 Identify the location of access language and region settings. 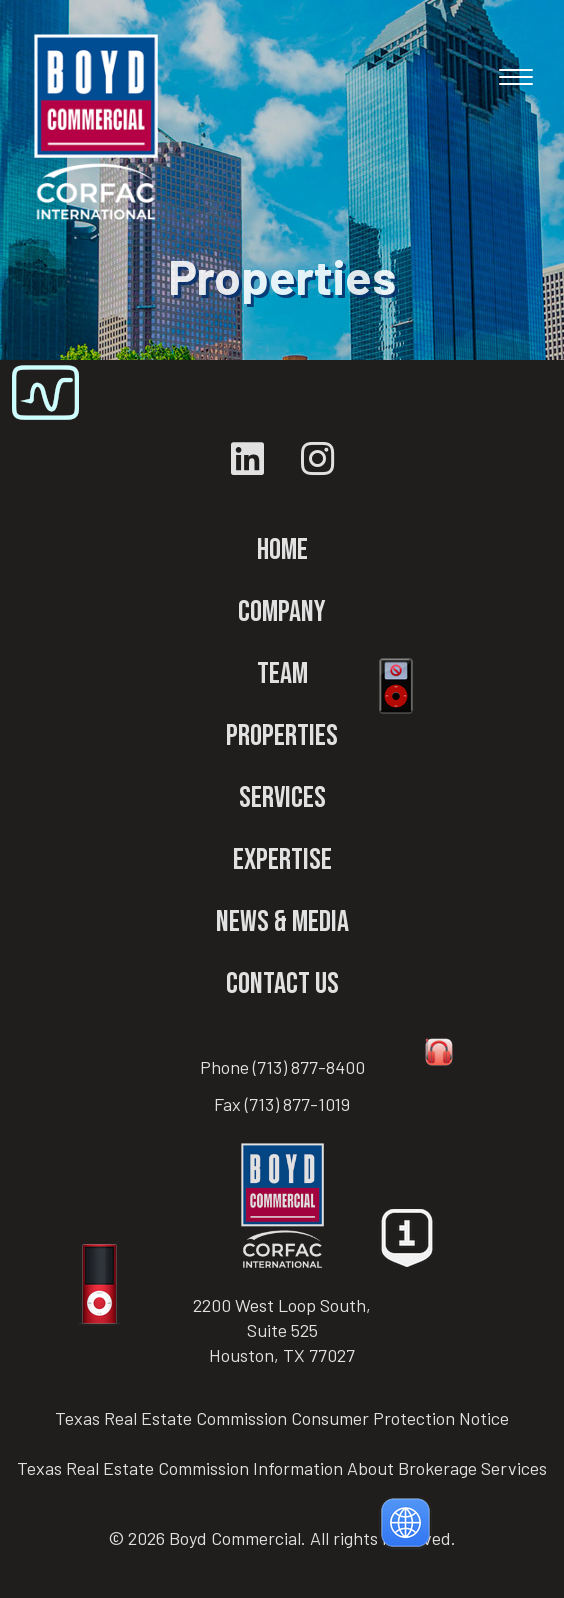
(405, 1523).